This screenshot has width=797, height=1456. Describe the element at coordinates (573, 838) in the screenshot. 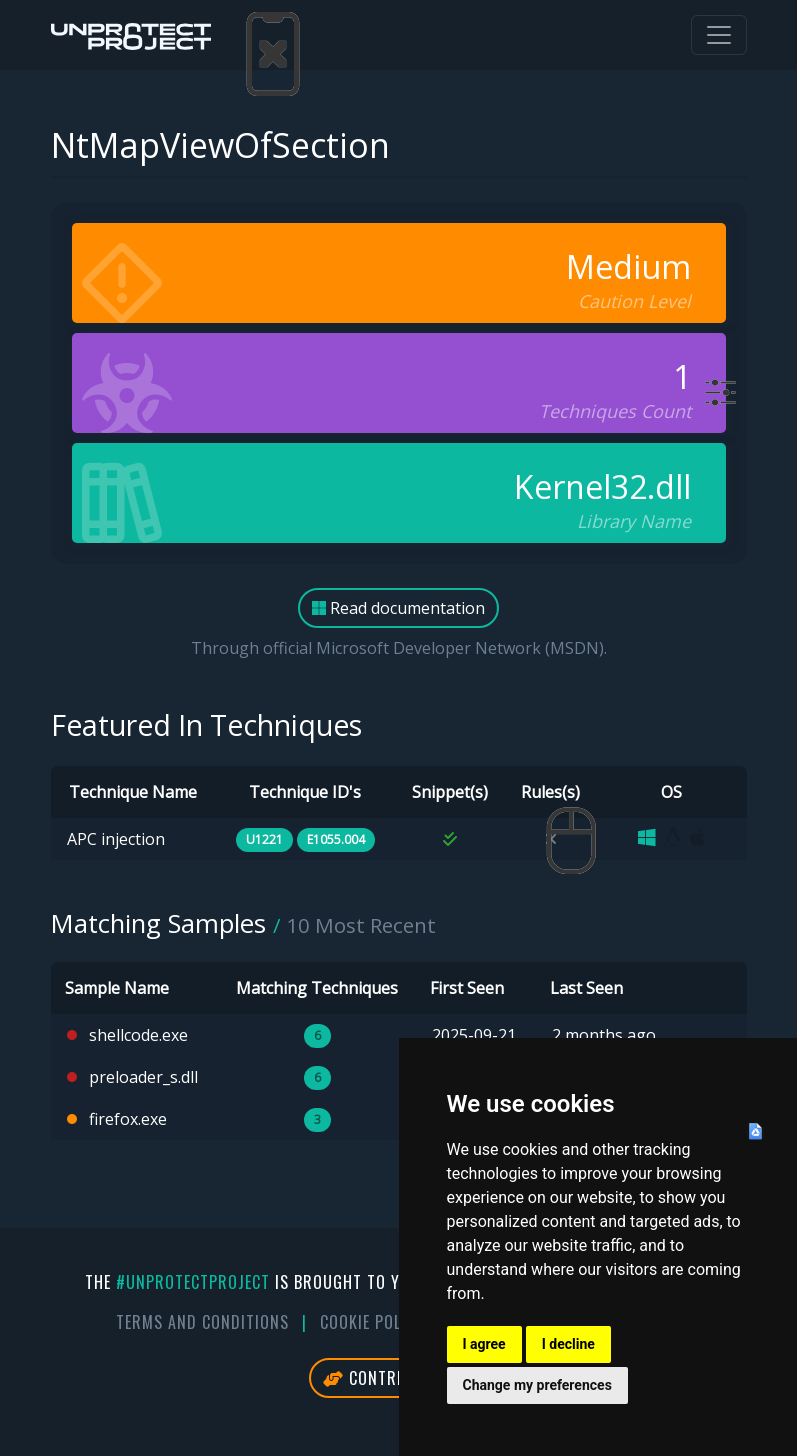

I see `mouse input device settings` at that location.